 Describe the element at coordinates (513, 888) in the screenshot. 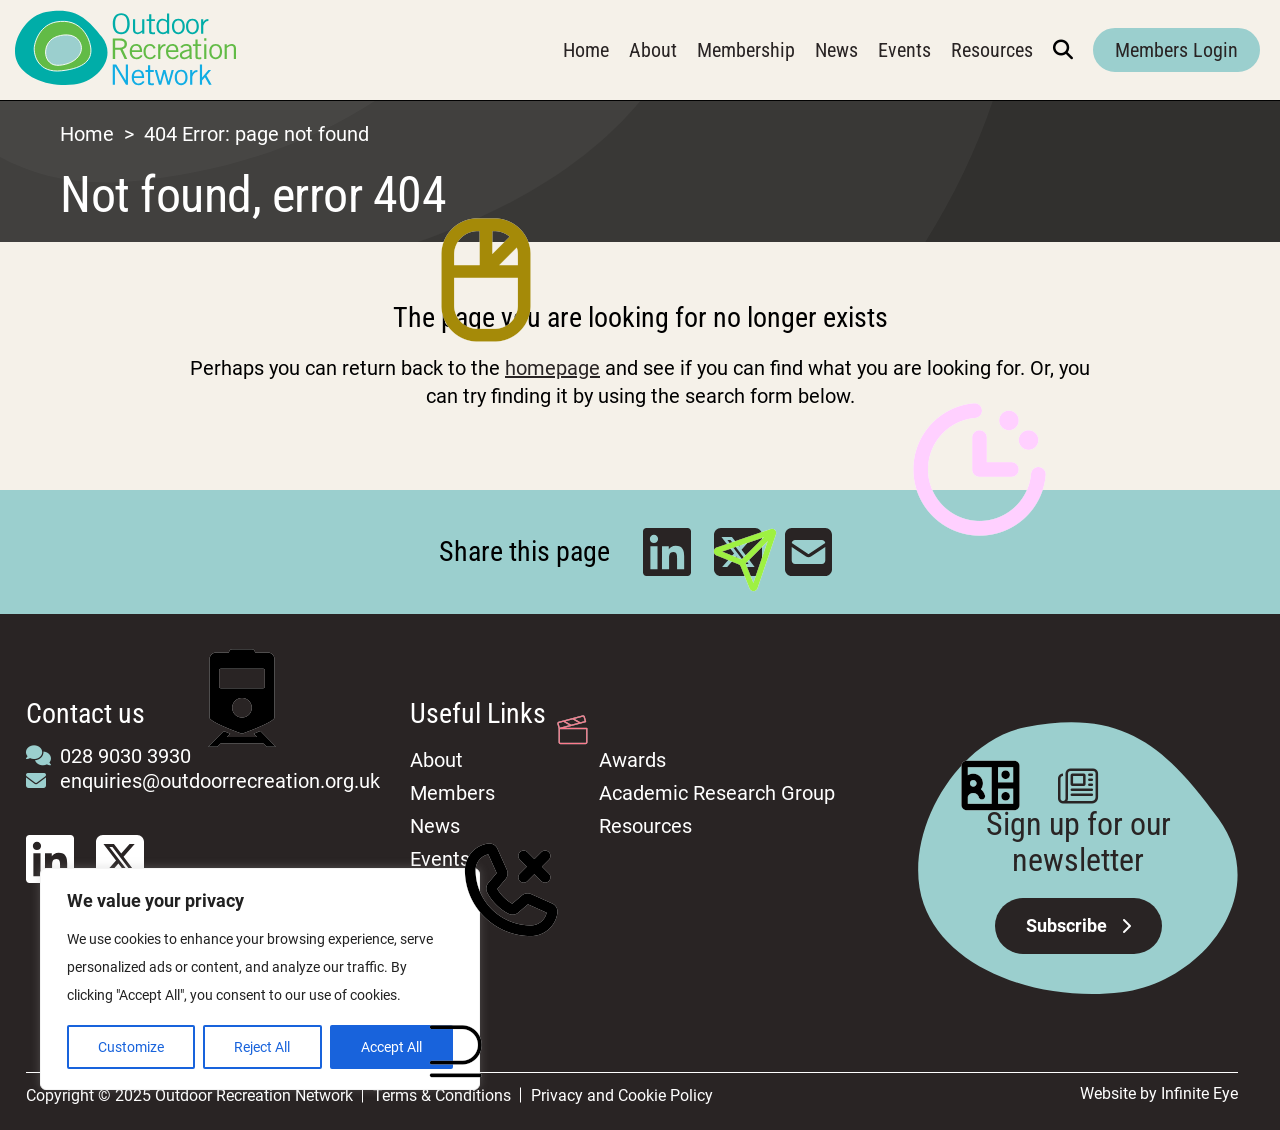

I see `end or reject a phone call` at that location.